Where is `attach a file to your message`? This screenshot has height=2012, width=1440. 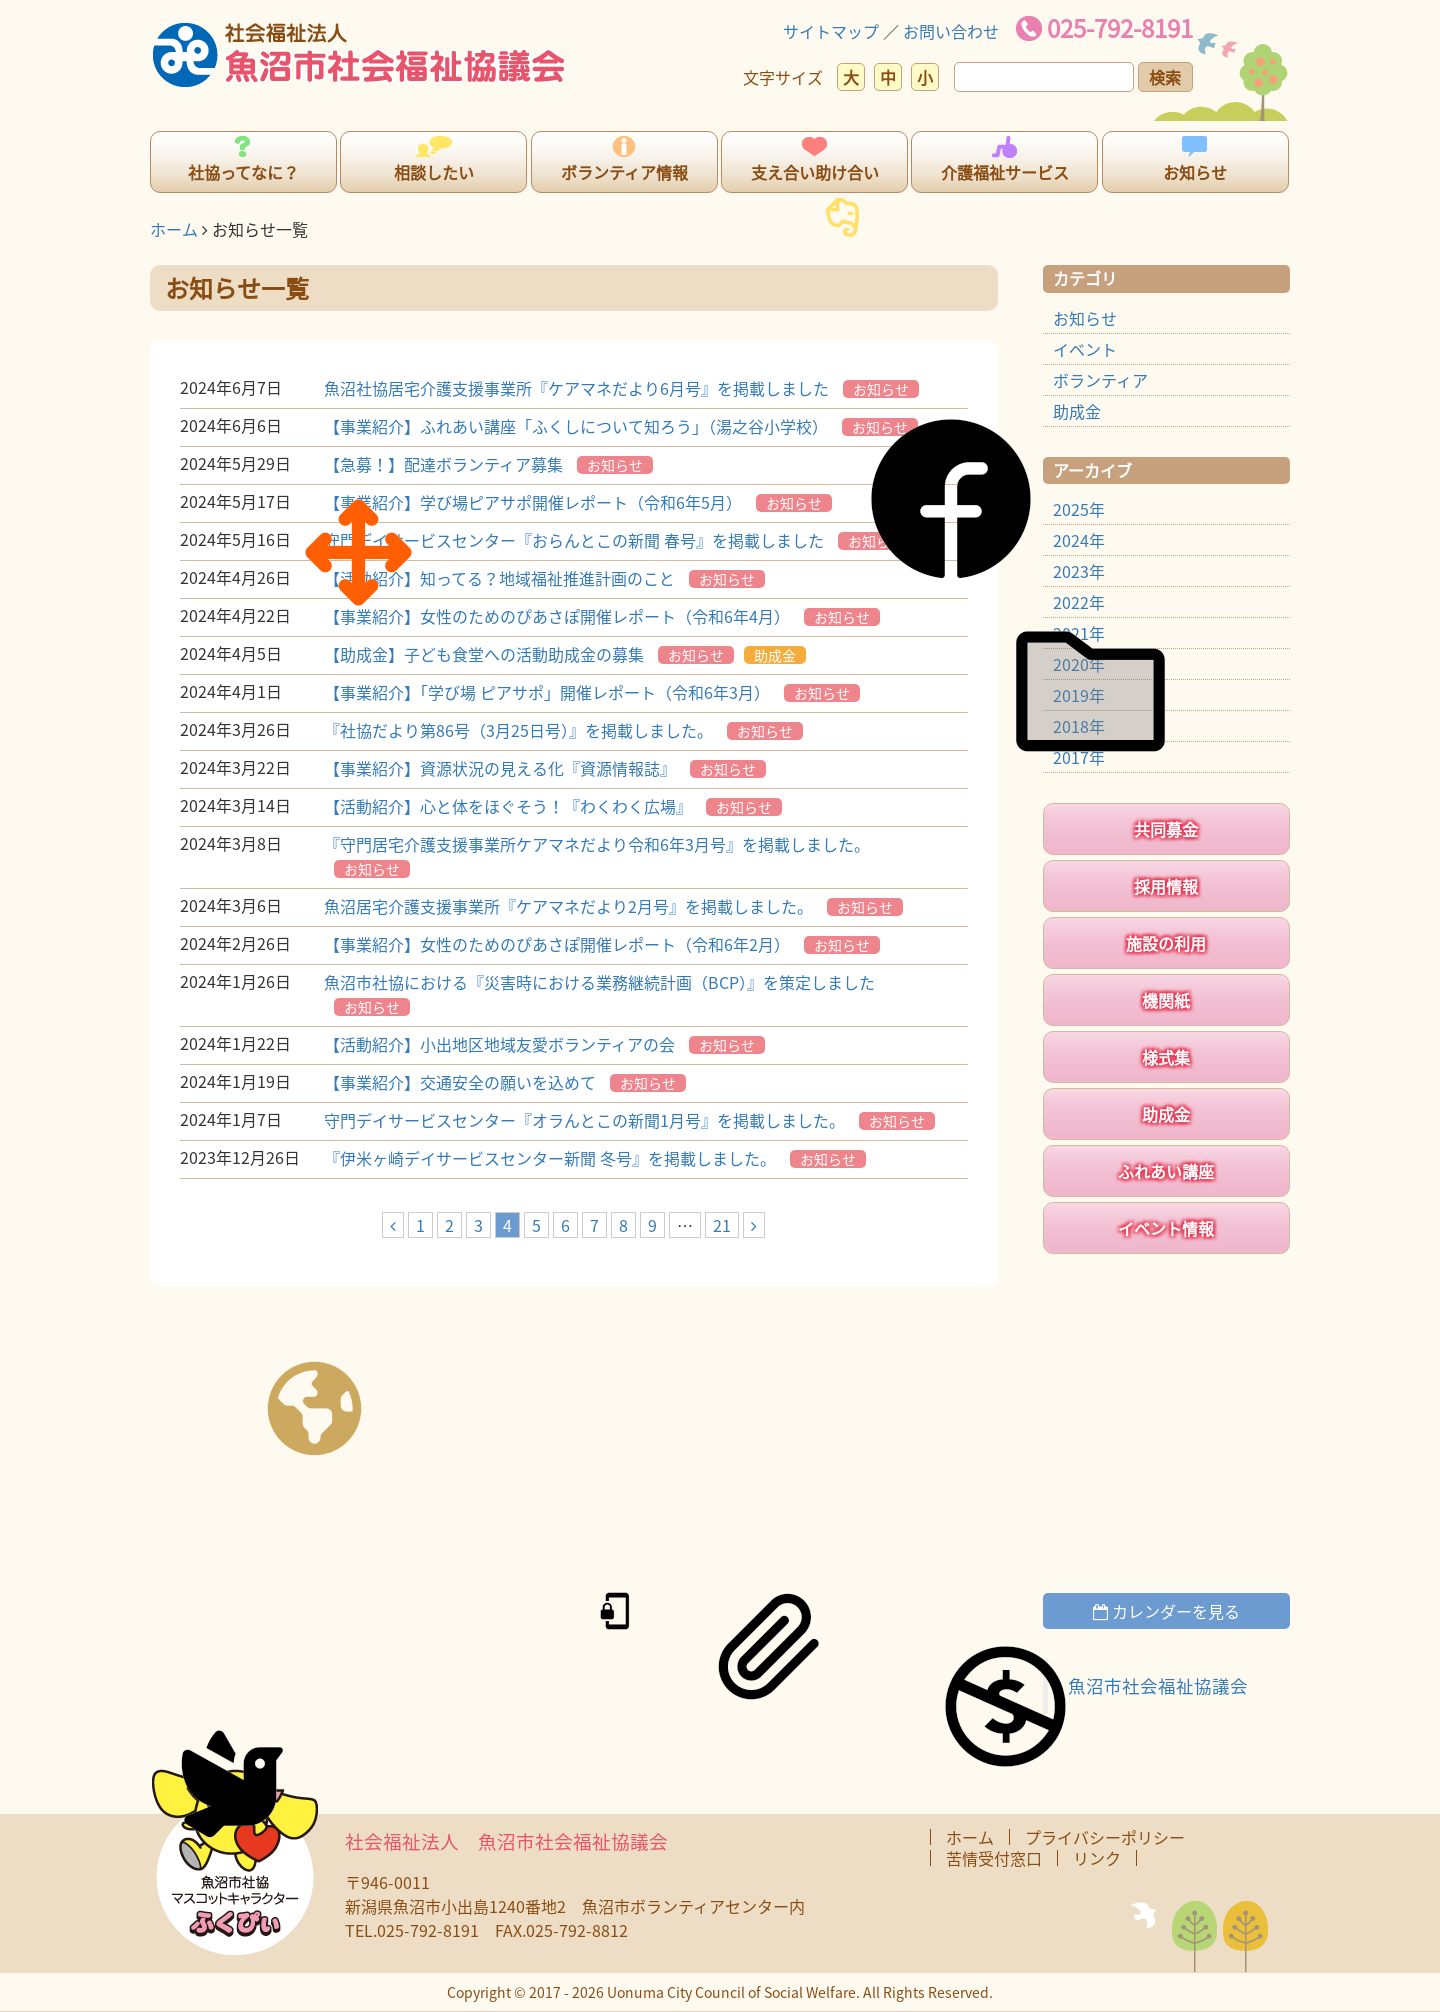
attach a file to your message is located at coordinates (770, 1648).